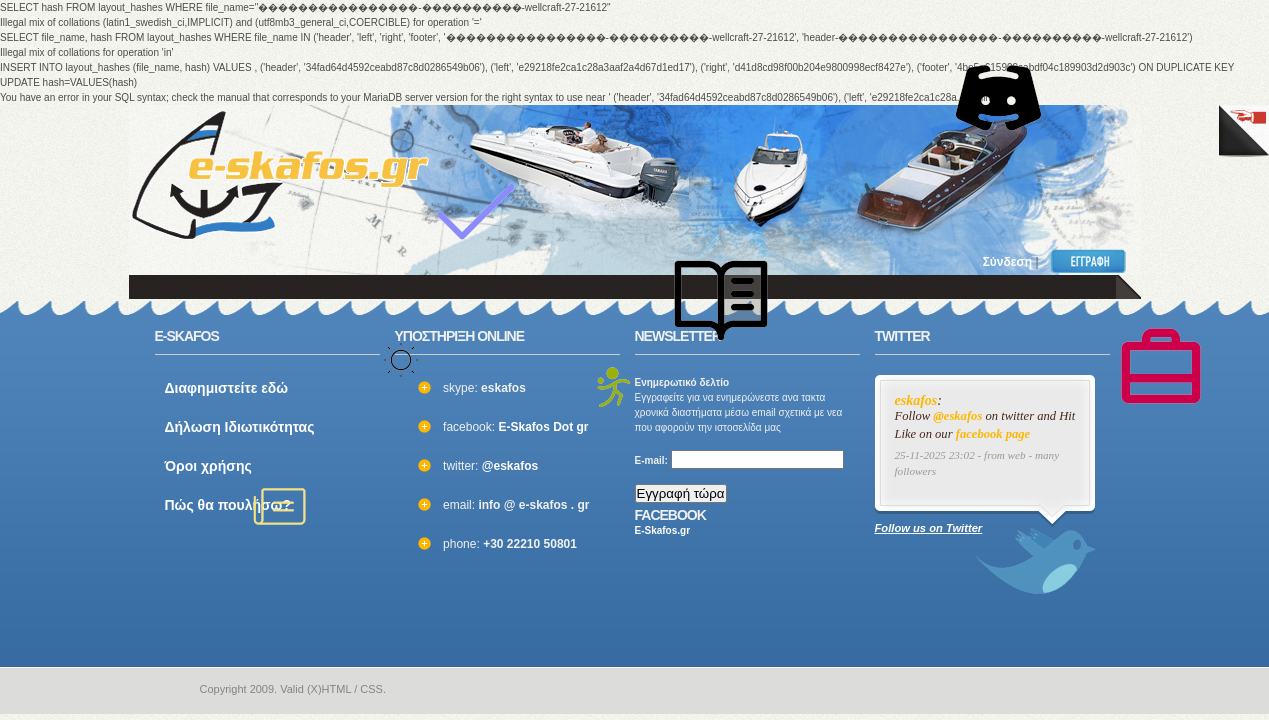 The height and width of the screenshot is (720, 1269). What do you see at coordinates (612, 386) in the screenshot?
I see `access sports or athletic activities` at bounding box center [612, 386].